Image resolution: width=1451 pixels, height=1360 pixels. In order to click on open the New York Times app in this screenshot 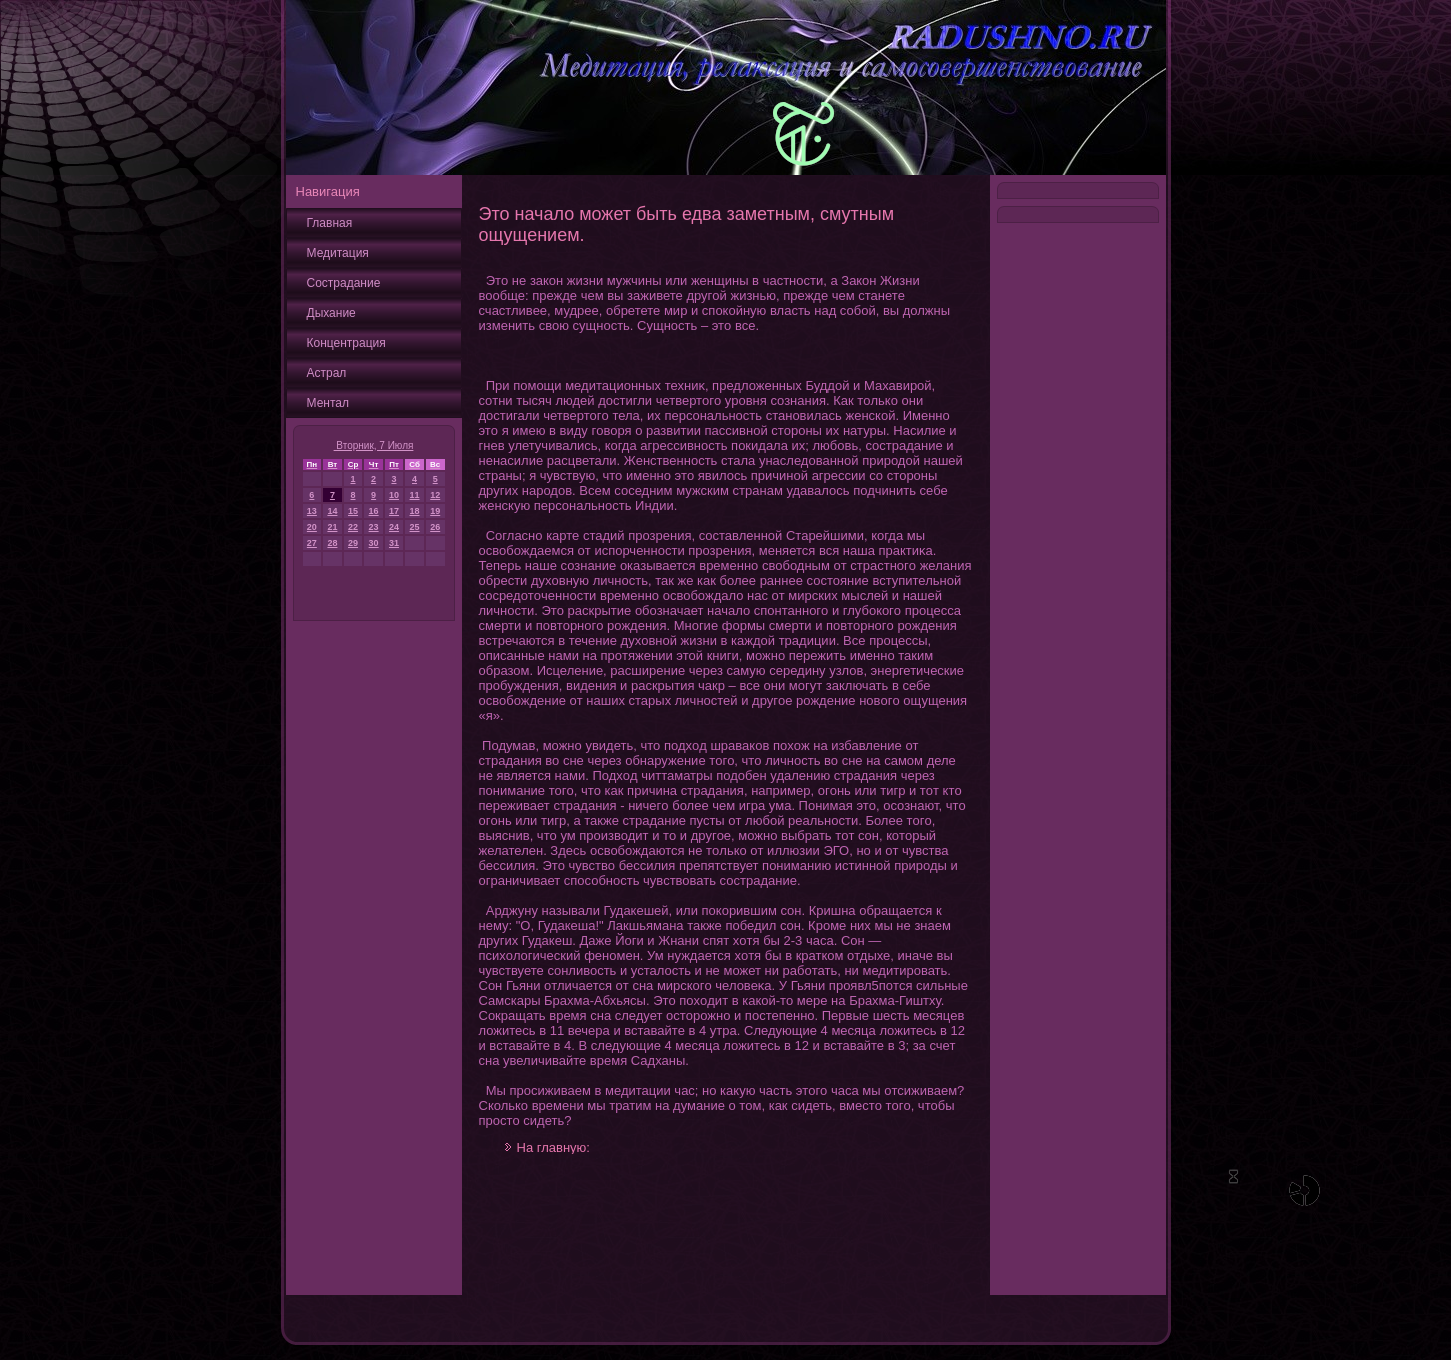, I will do `click(803, 132)`.